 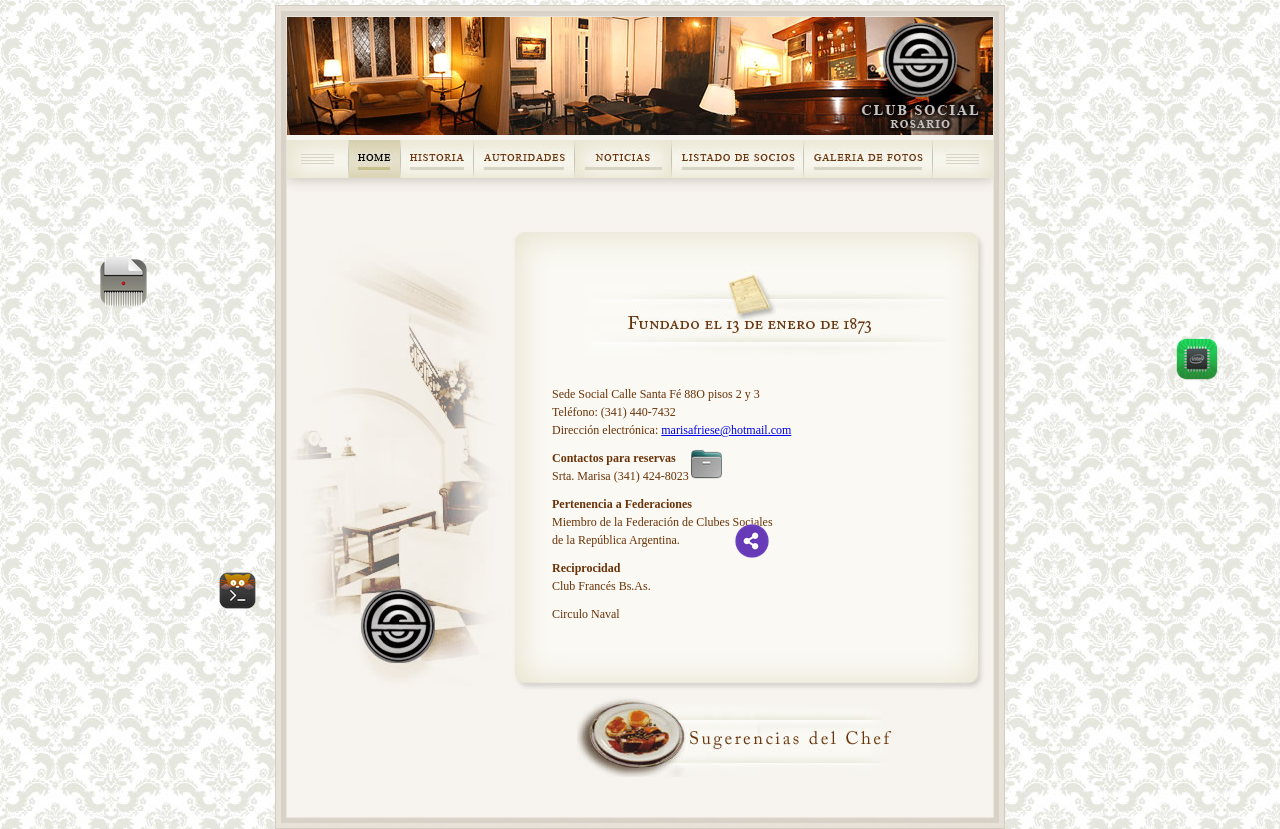 What do you see at coordinates (1197, 359) in the screenshot?
I see `open hardware information utility` at bounding box center [1197, 359].